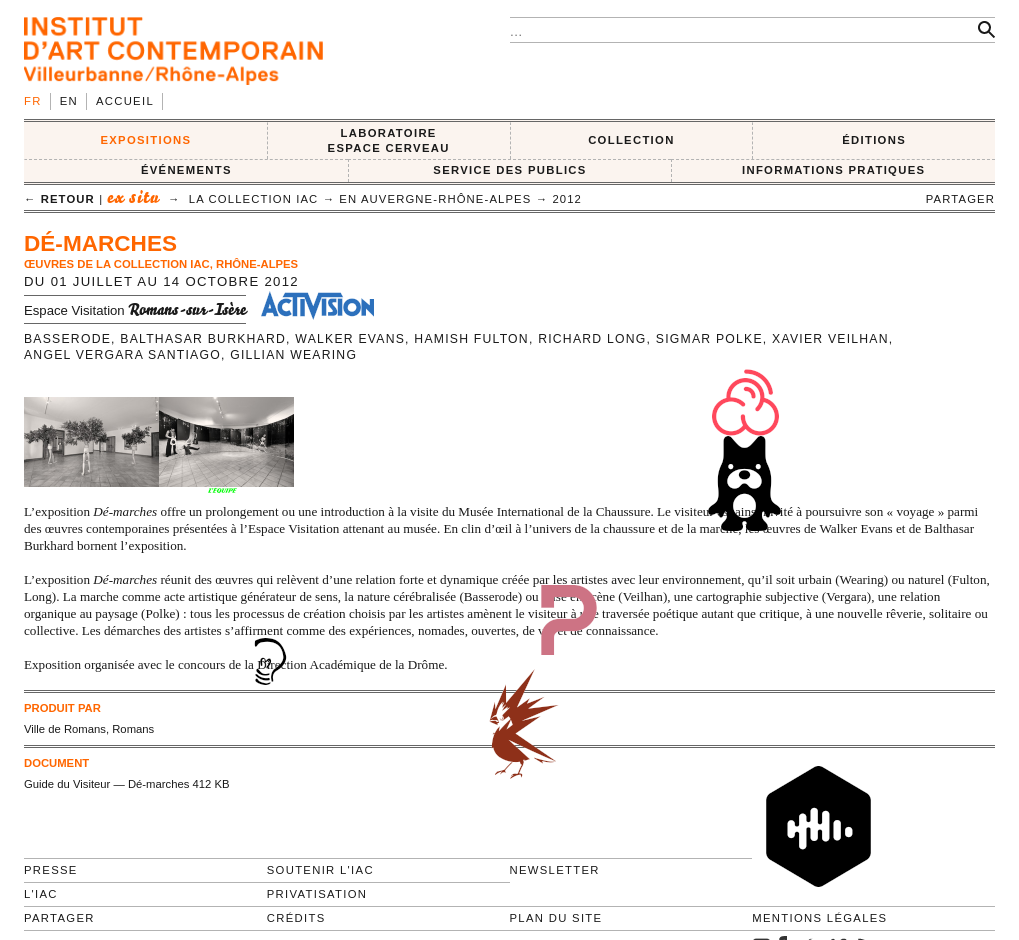 This screenshot has height=940, width=1019. Describe the element at coordinates (569, 620) in the screenshot. I see `open Proton app or services` at that location.